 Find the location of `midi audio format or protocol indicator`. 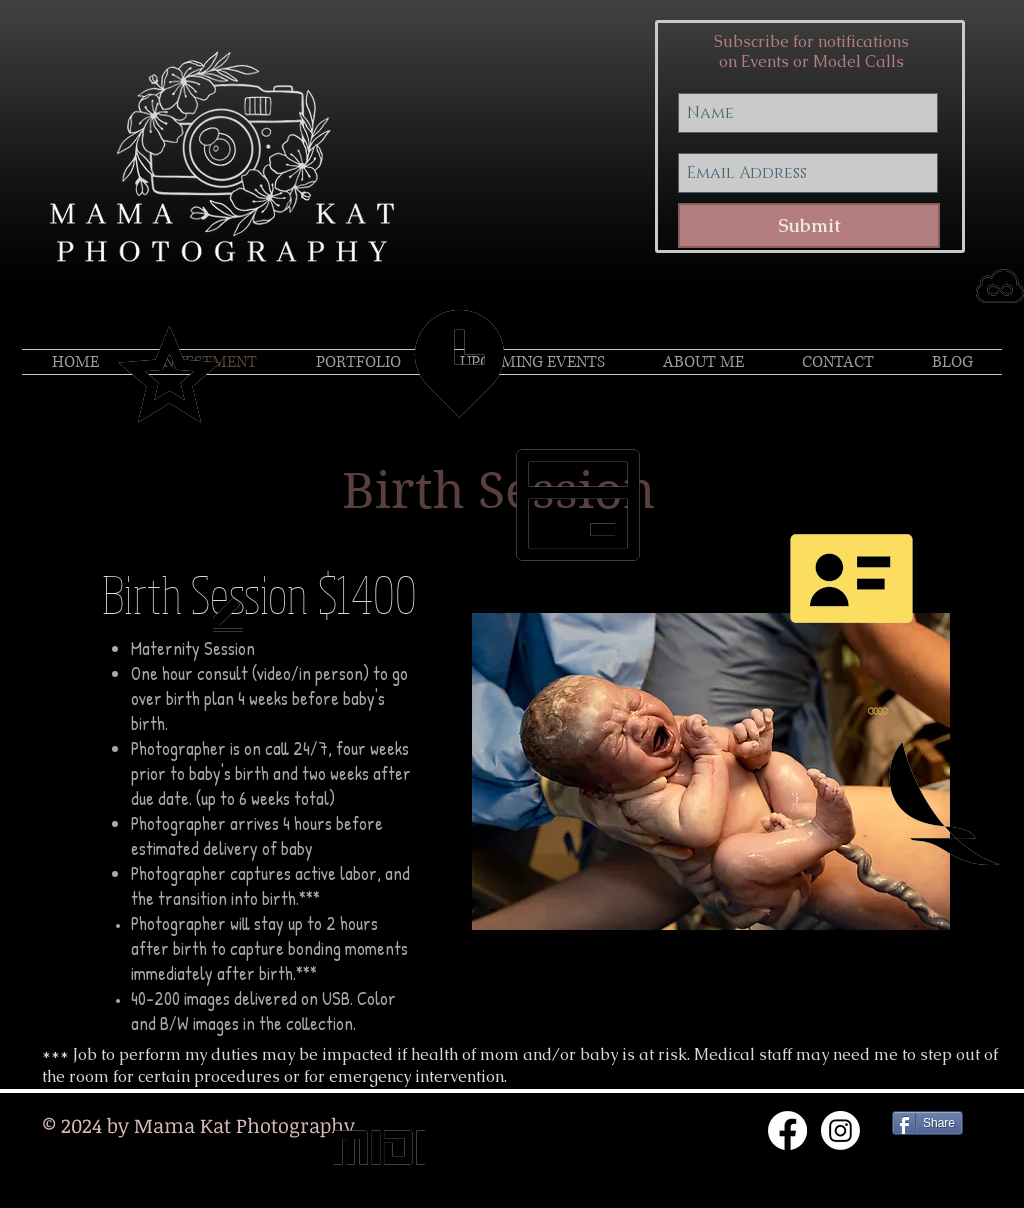

midi audio format or protocol indicator is located at coordinates (379, 1147).